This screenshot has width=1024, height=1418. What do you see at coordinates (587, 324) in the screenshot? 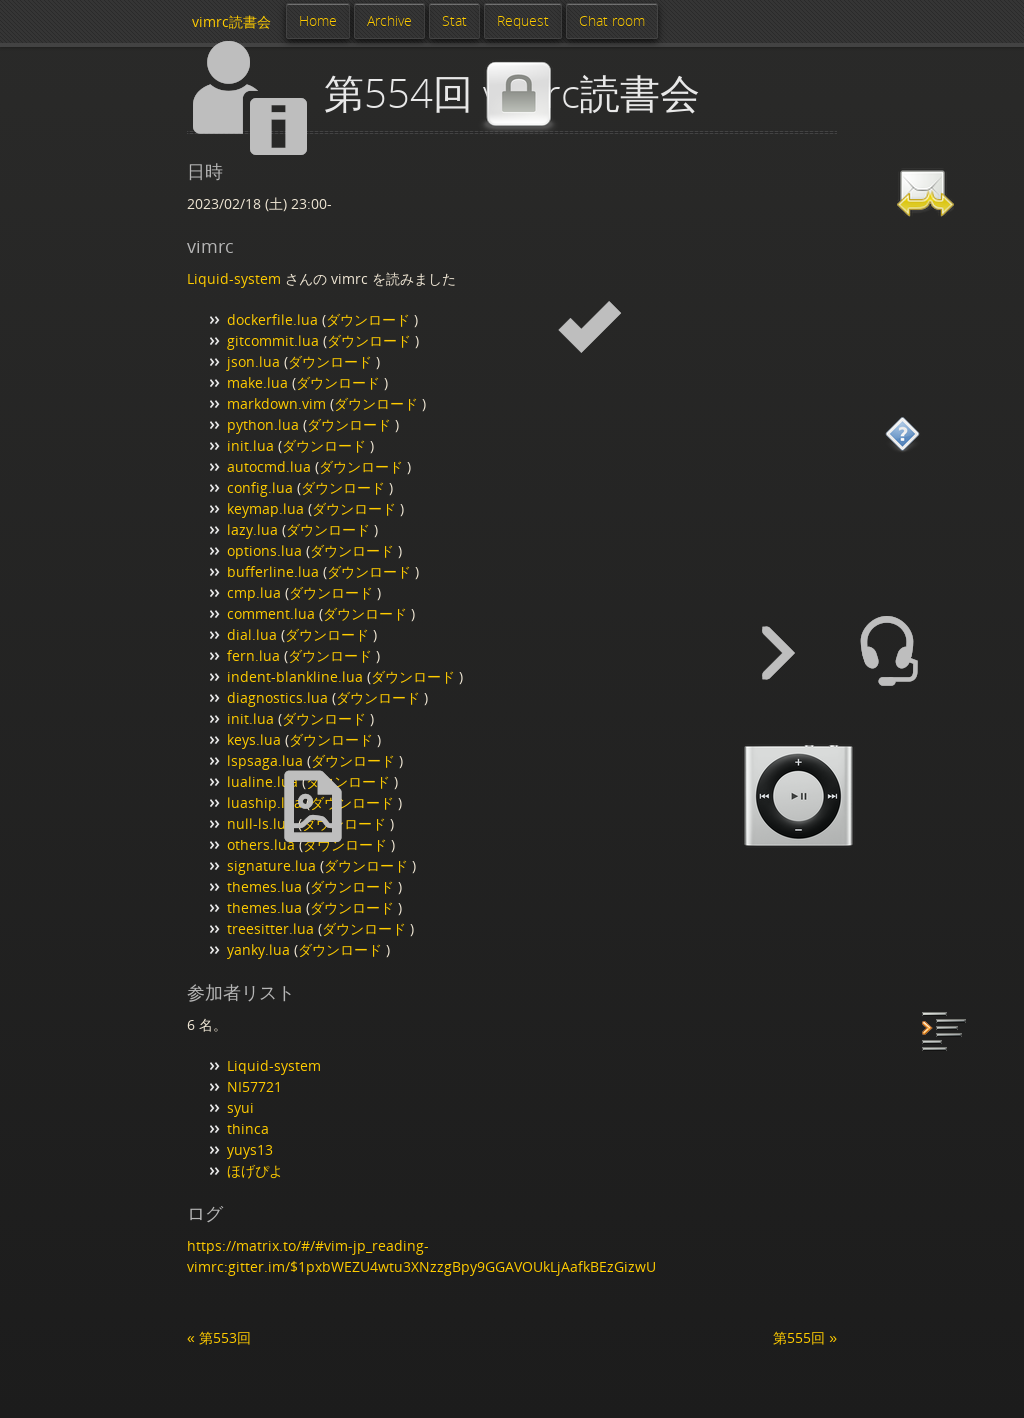
I see `indicates a completed or successful action` at bounding box center [587, 324].